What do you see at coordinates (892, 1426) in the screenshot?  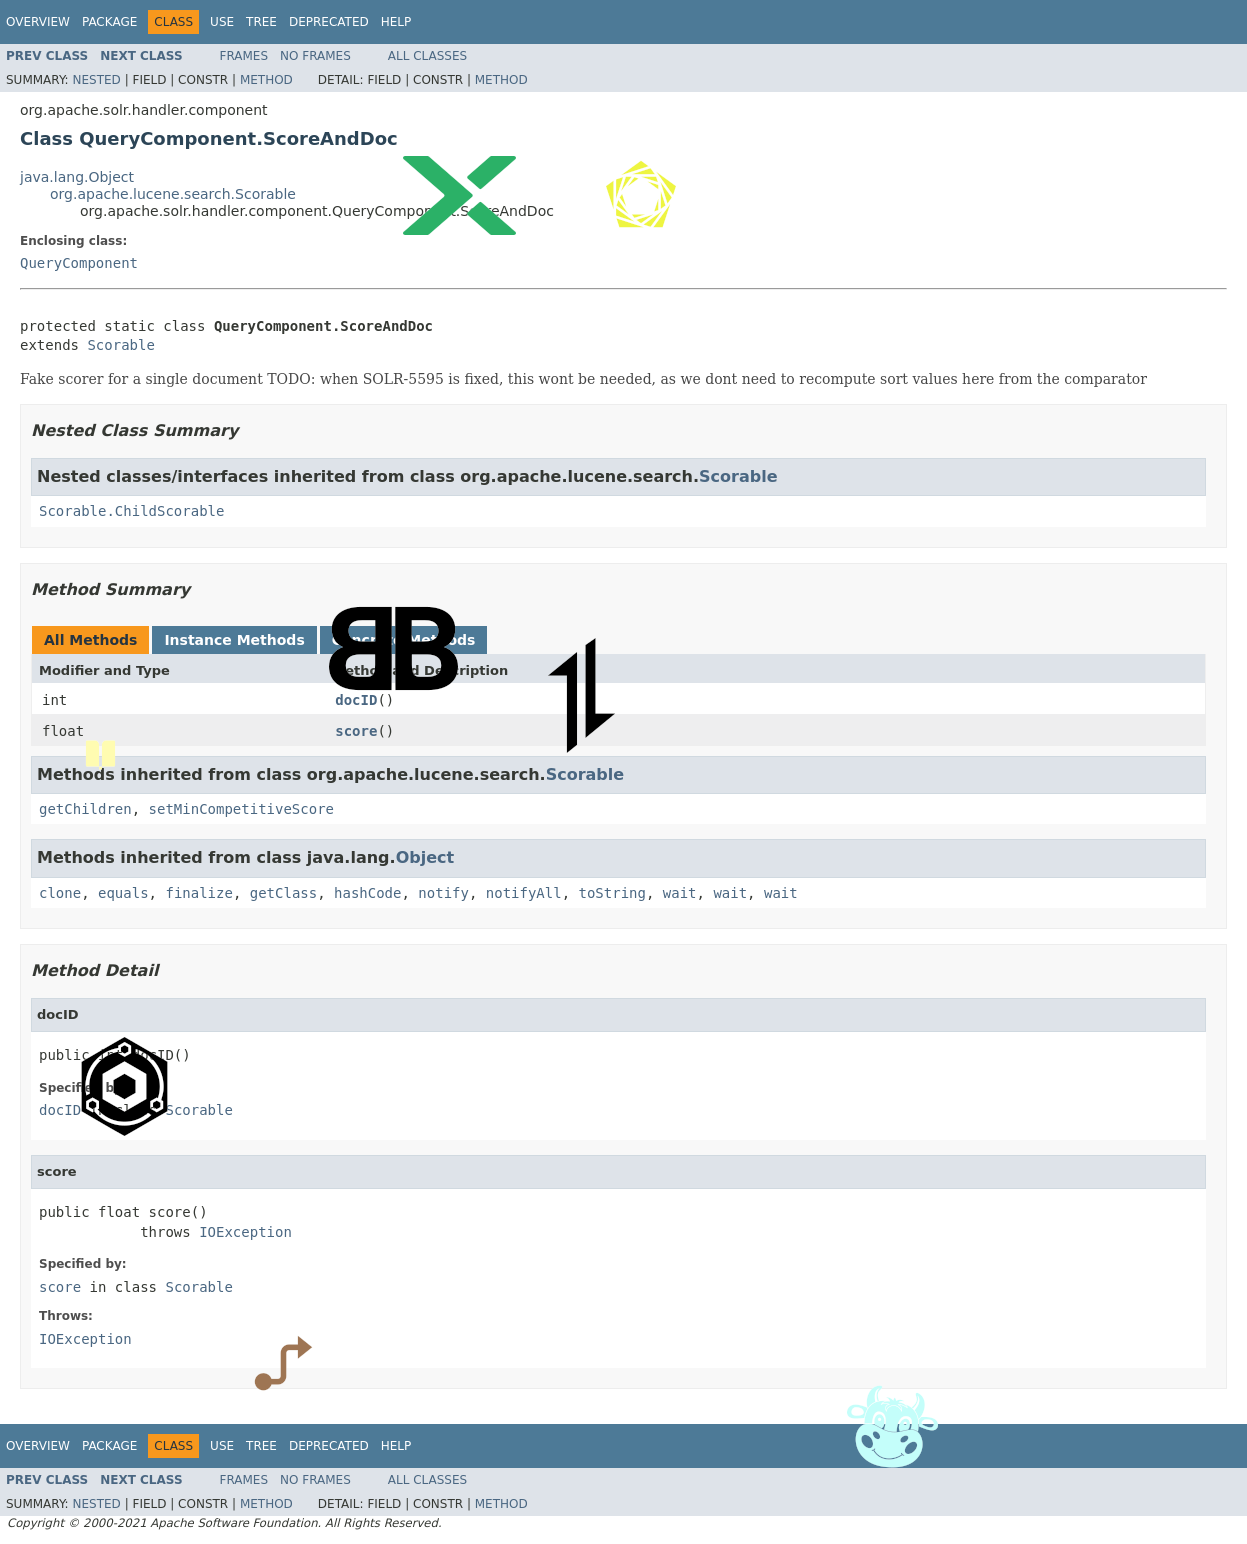 I see `open the HappyCow app for finding vegan and vegetarian restaurants` at bounding box center [892, 1426].